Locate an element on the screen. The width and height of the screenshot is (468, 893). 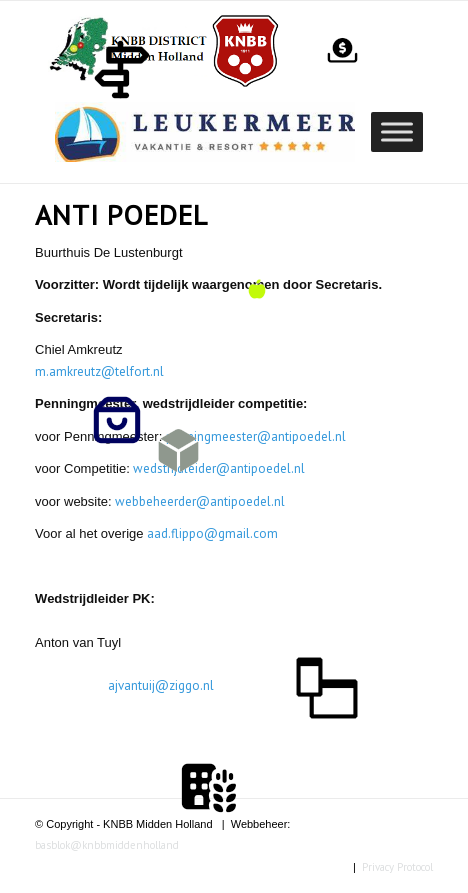
view 3D model or object is located at coordinates (178, 450).